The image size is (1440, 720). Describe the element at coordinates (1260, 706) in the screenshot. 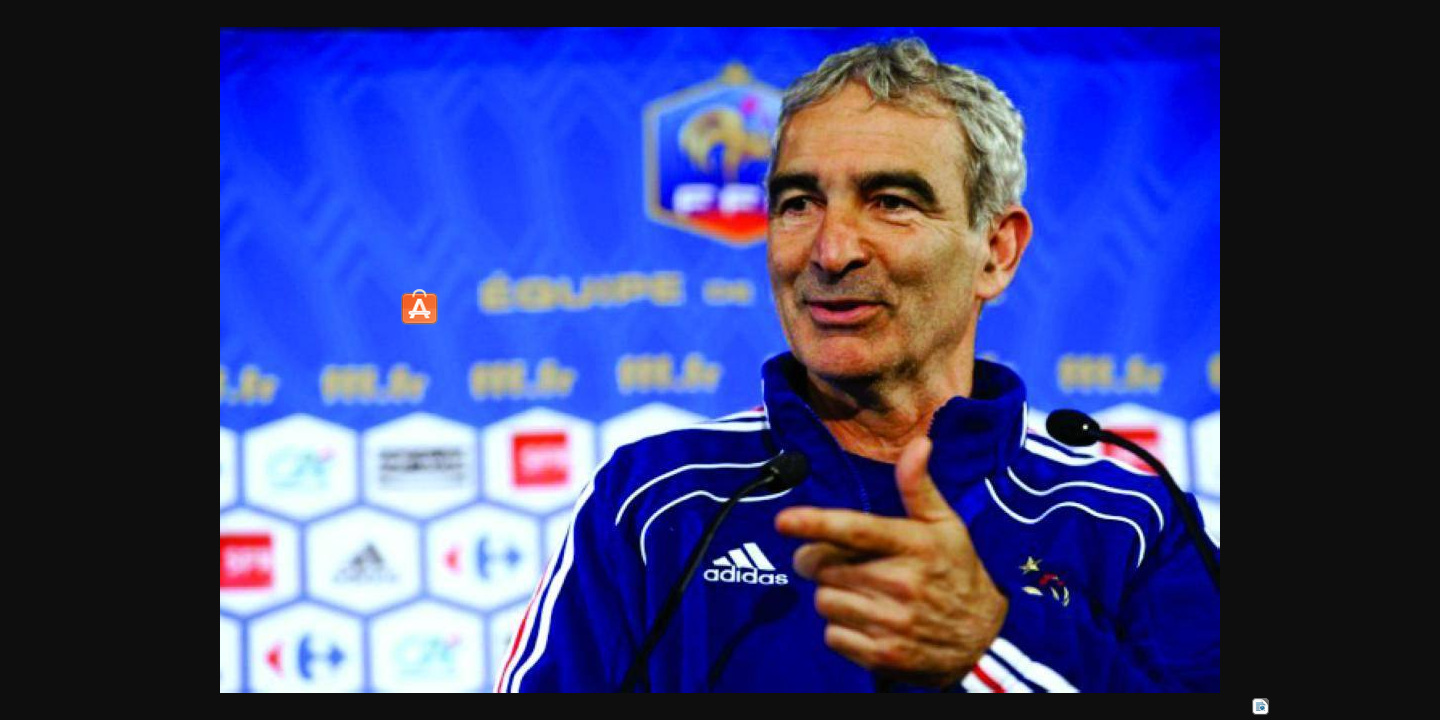

I see `open libreoffice writer for web documents` at that location.